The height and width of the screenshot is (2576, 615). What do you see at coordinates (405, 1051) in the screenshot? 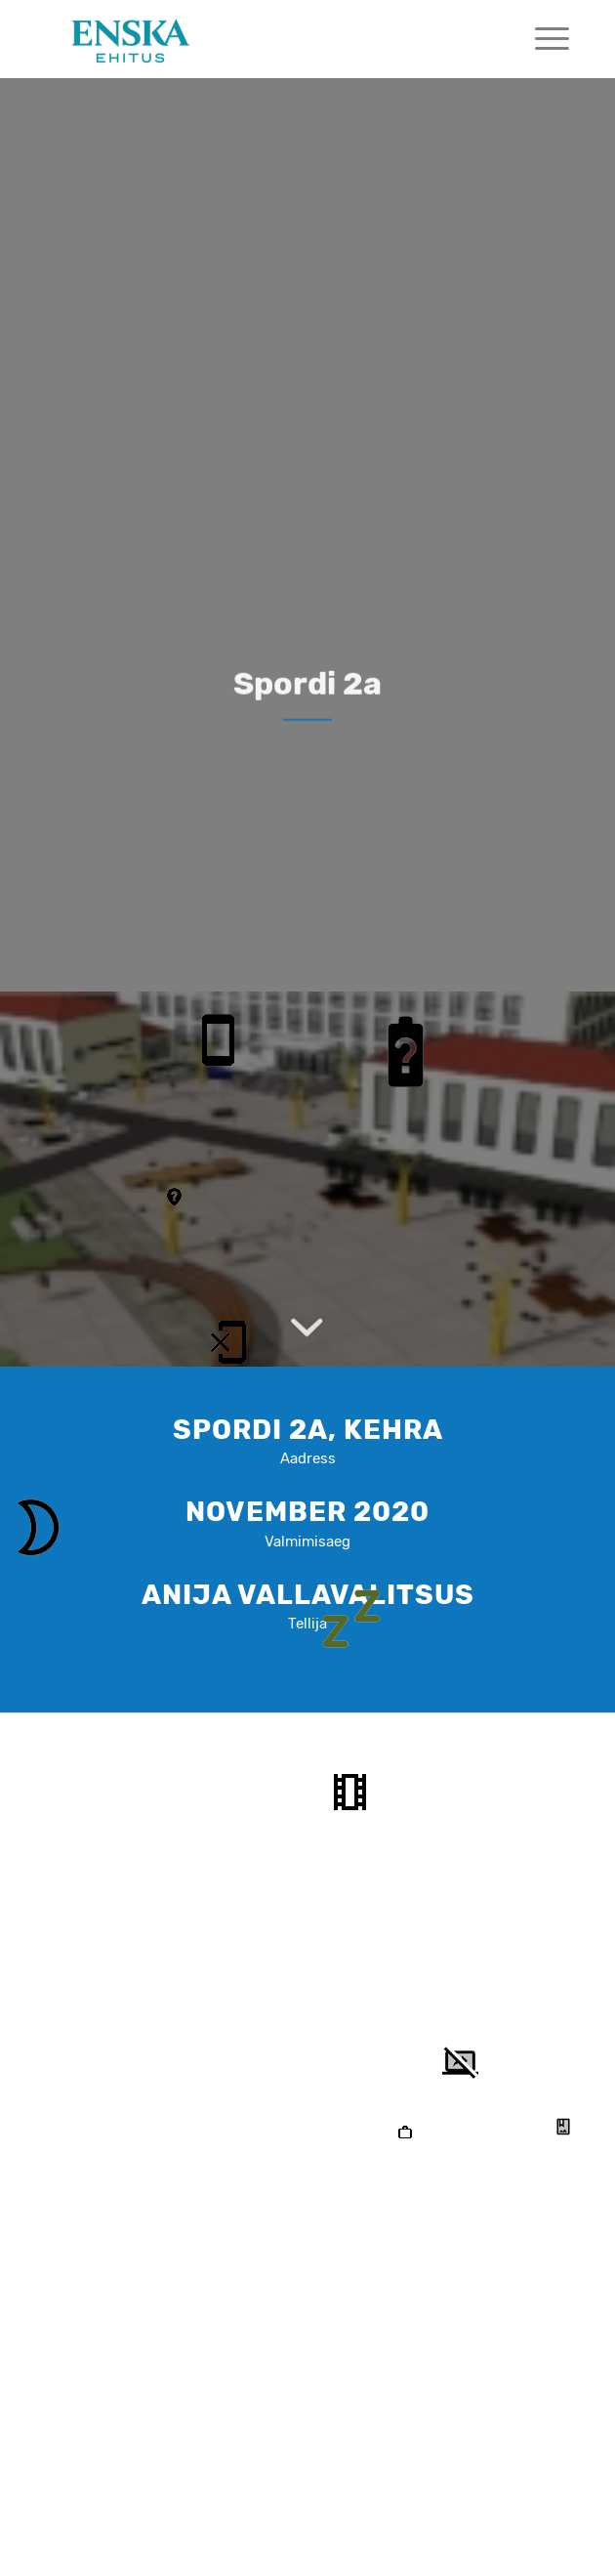
I see `indicates battery status cannot be determined` at bounding box center [405, 1051].